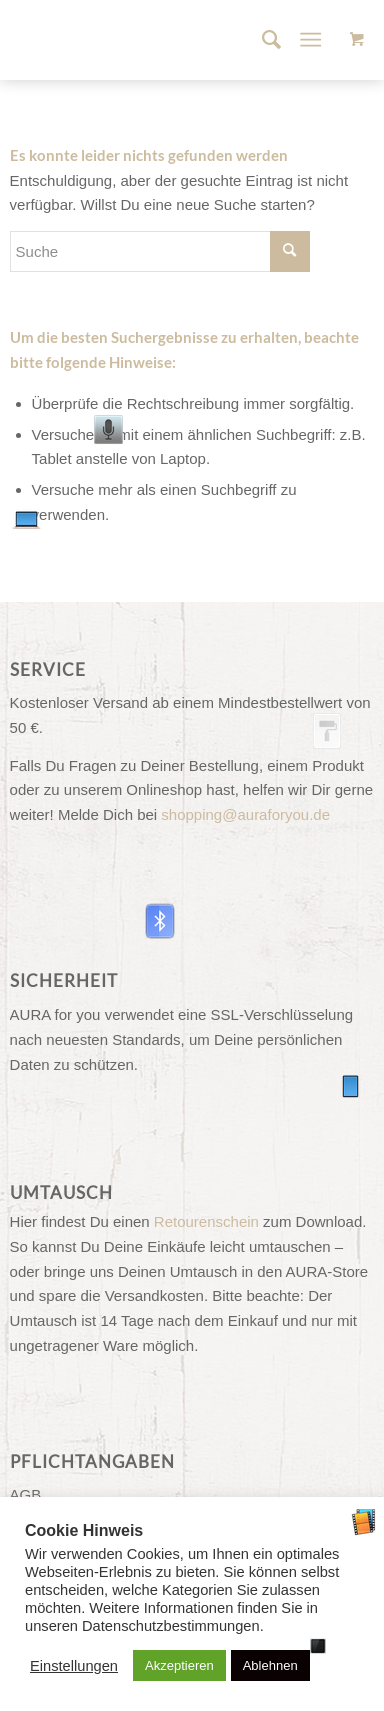 The image size is (384, 1711). Describe the element at coordinates (26, 517) in the screenshot. I see `represents this macbook in system preferences or device settings` at that location.